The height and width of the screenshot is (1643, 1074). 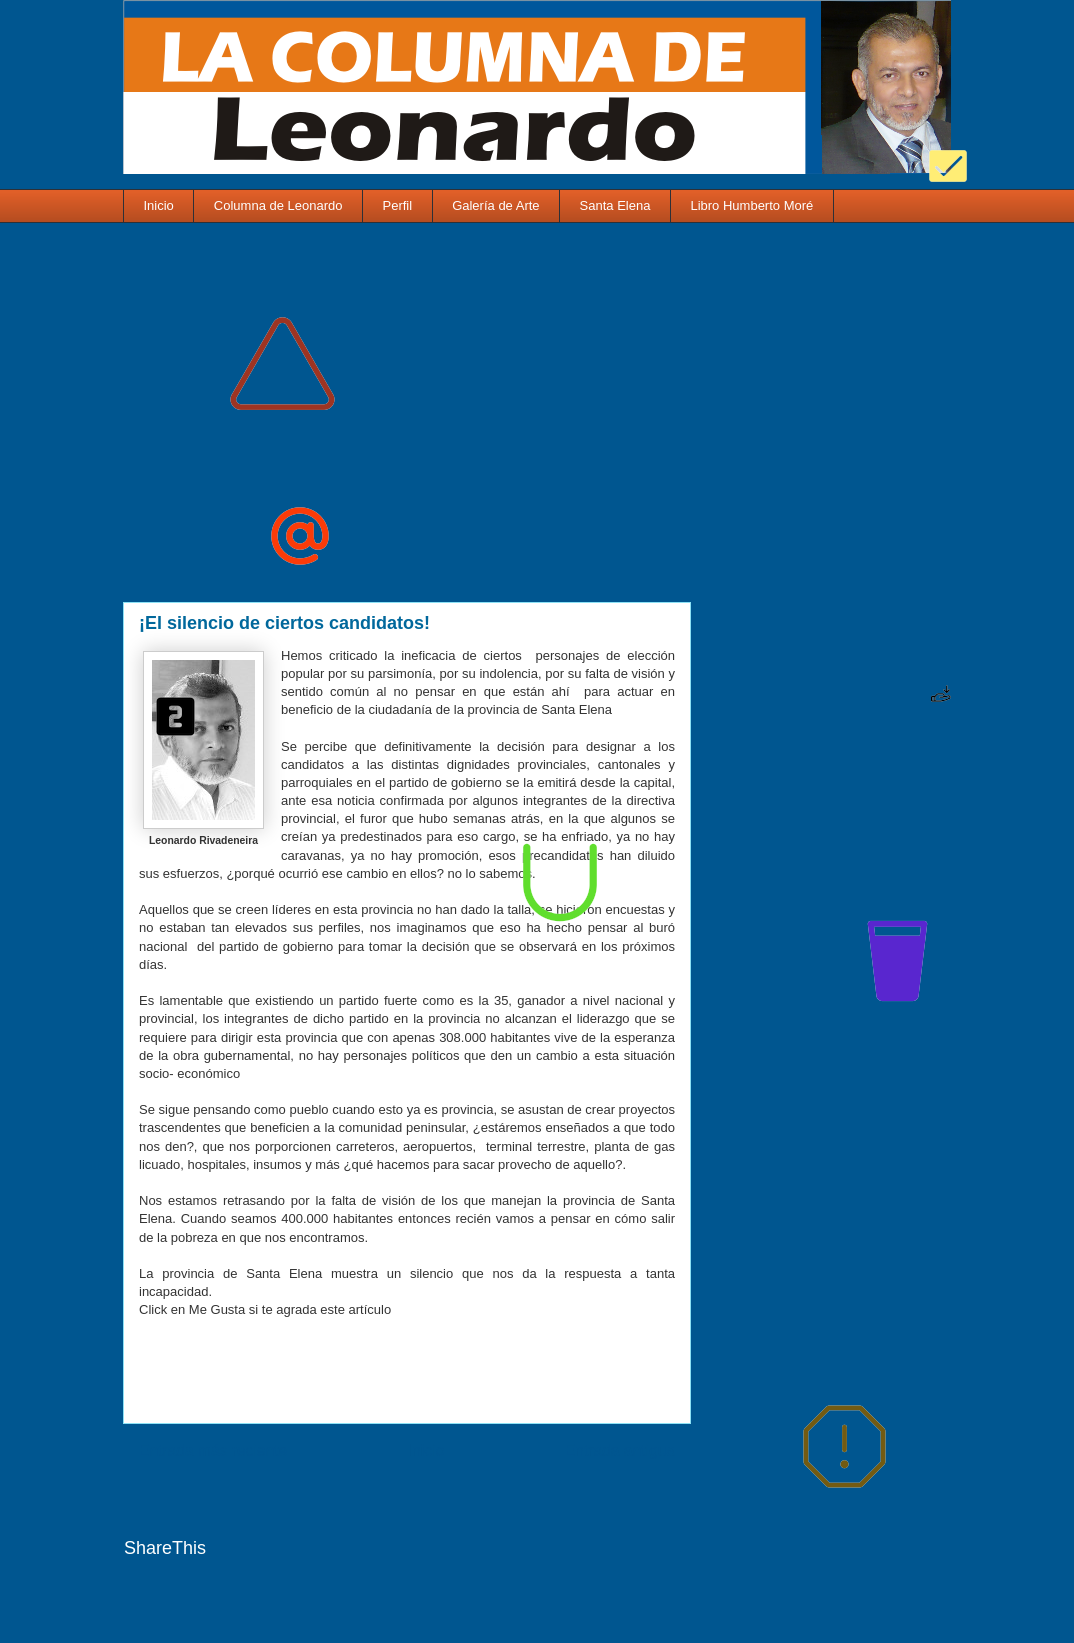 What do you see at coordinates (948, 166) in the screenshot?
I see `confirm or submit an action` at bounding box center [948, 166].